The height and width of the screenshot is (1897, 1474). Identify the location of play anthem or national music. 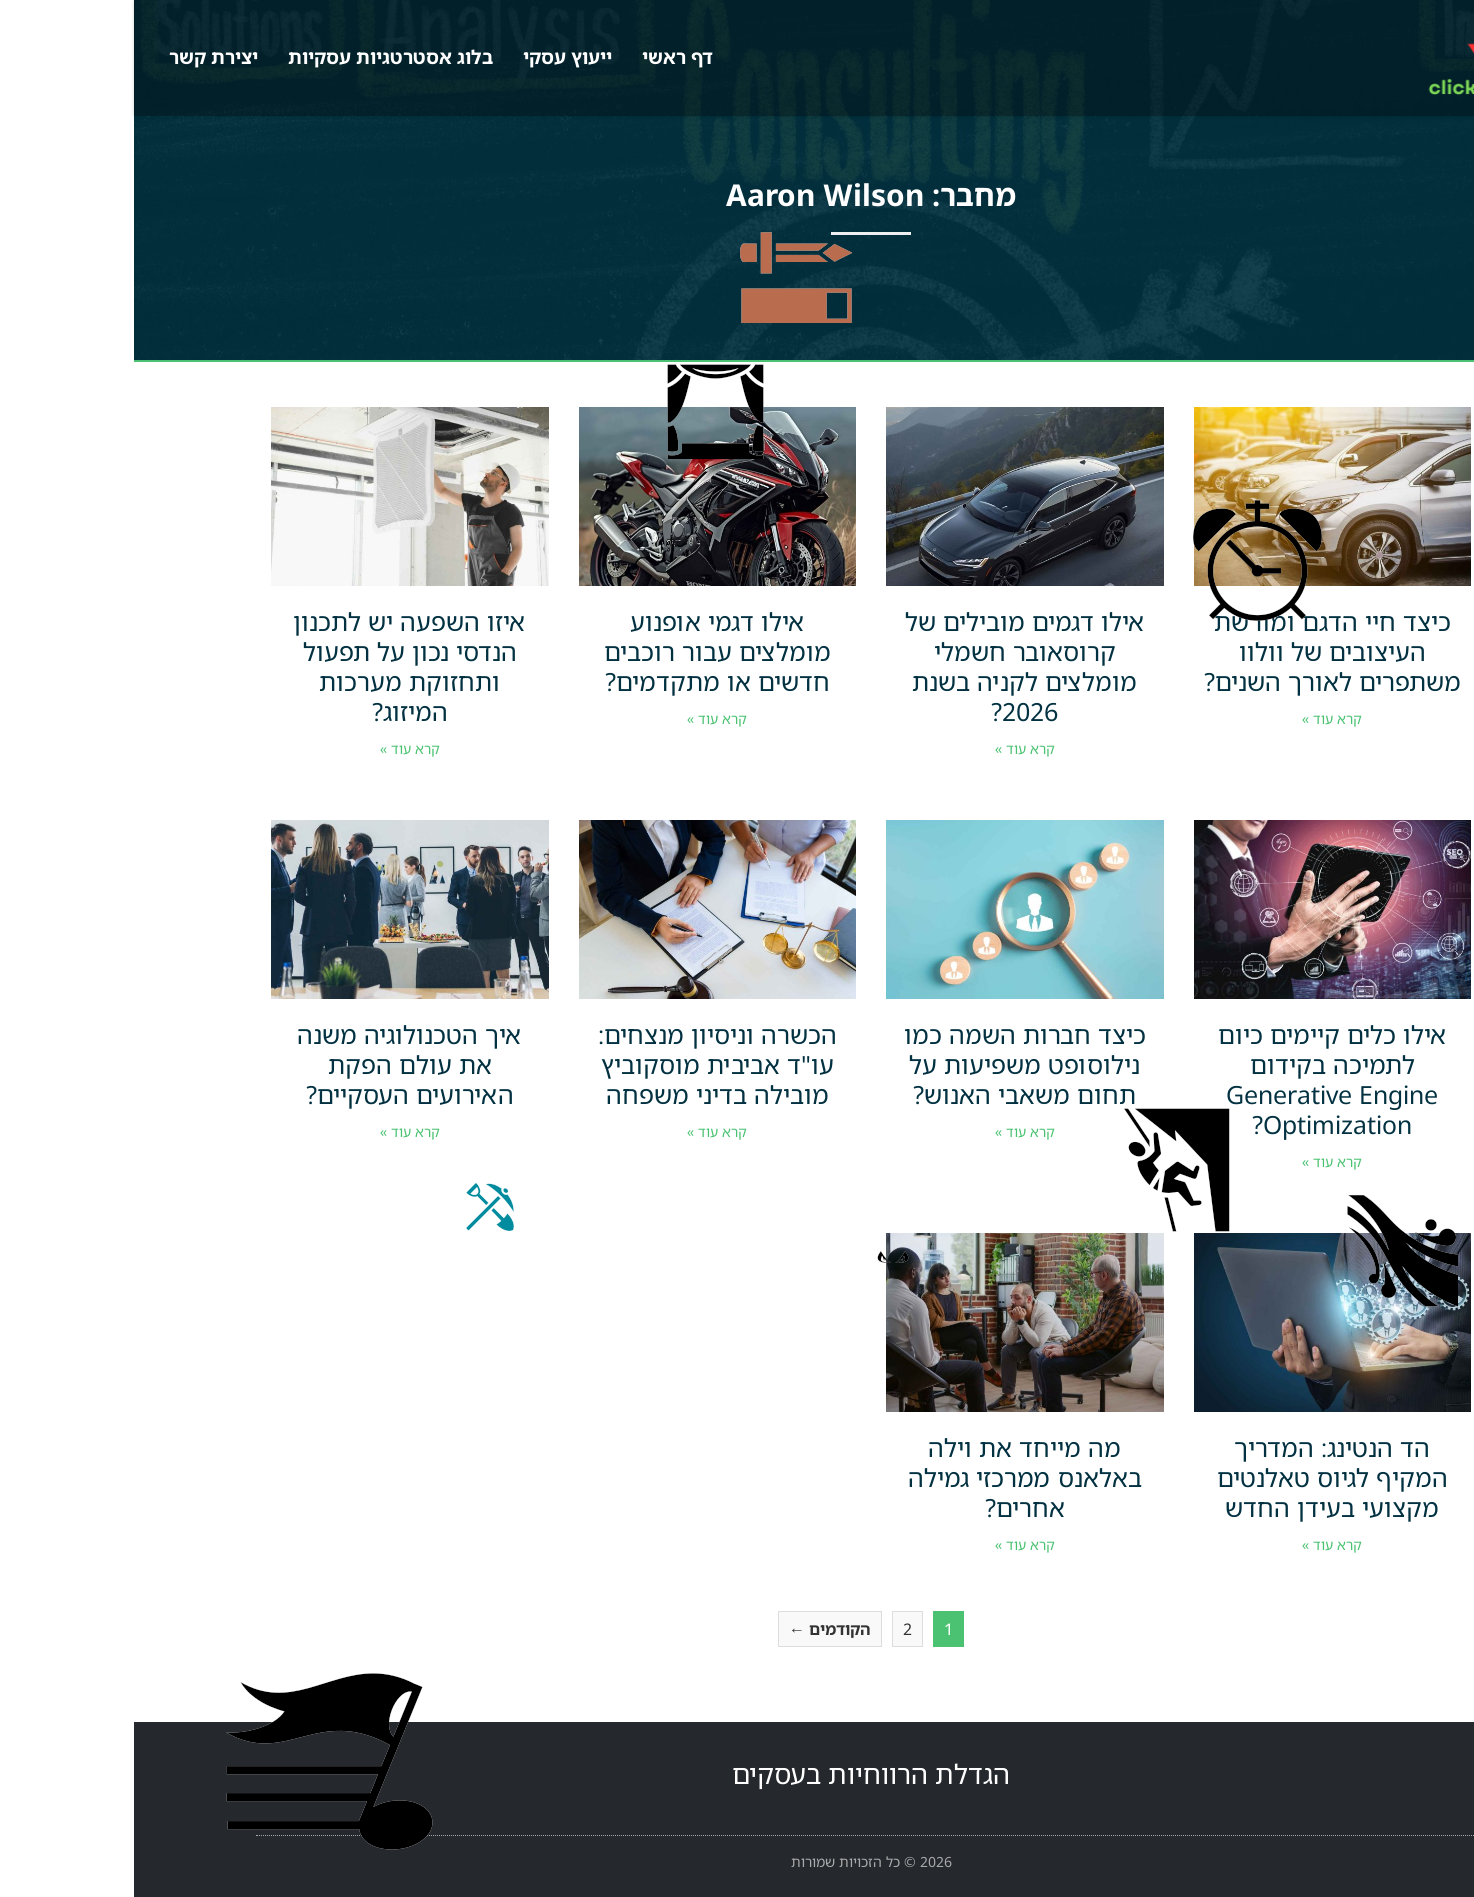
(329, 1762).